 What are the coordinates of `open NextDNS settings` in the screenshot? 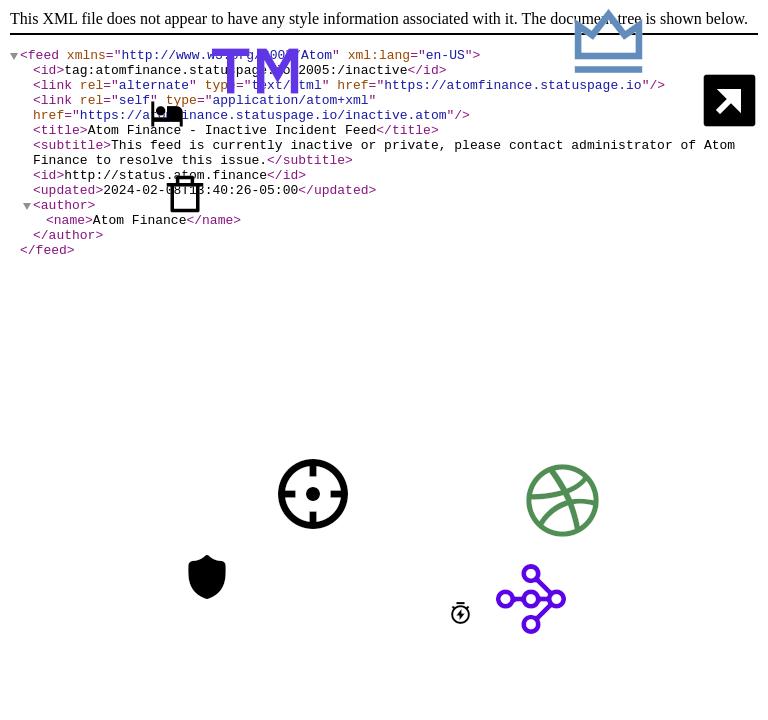 It's located at (207, 577).